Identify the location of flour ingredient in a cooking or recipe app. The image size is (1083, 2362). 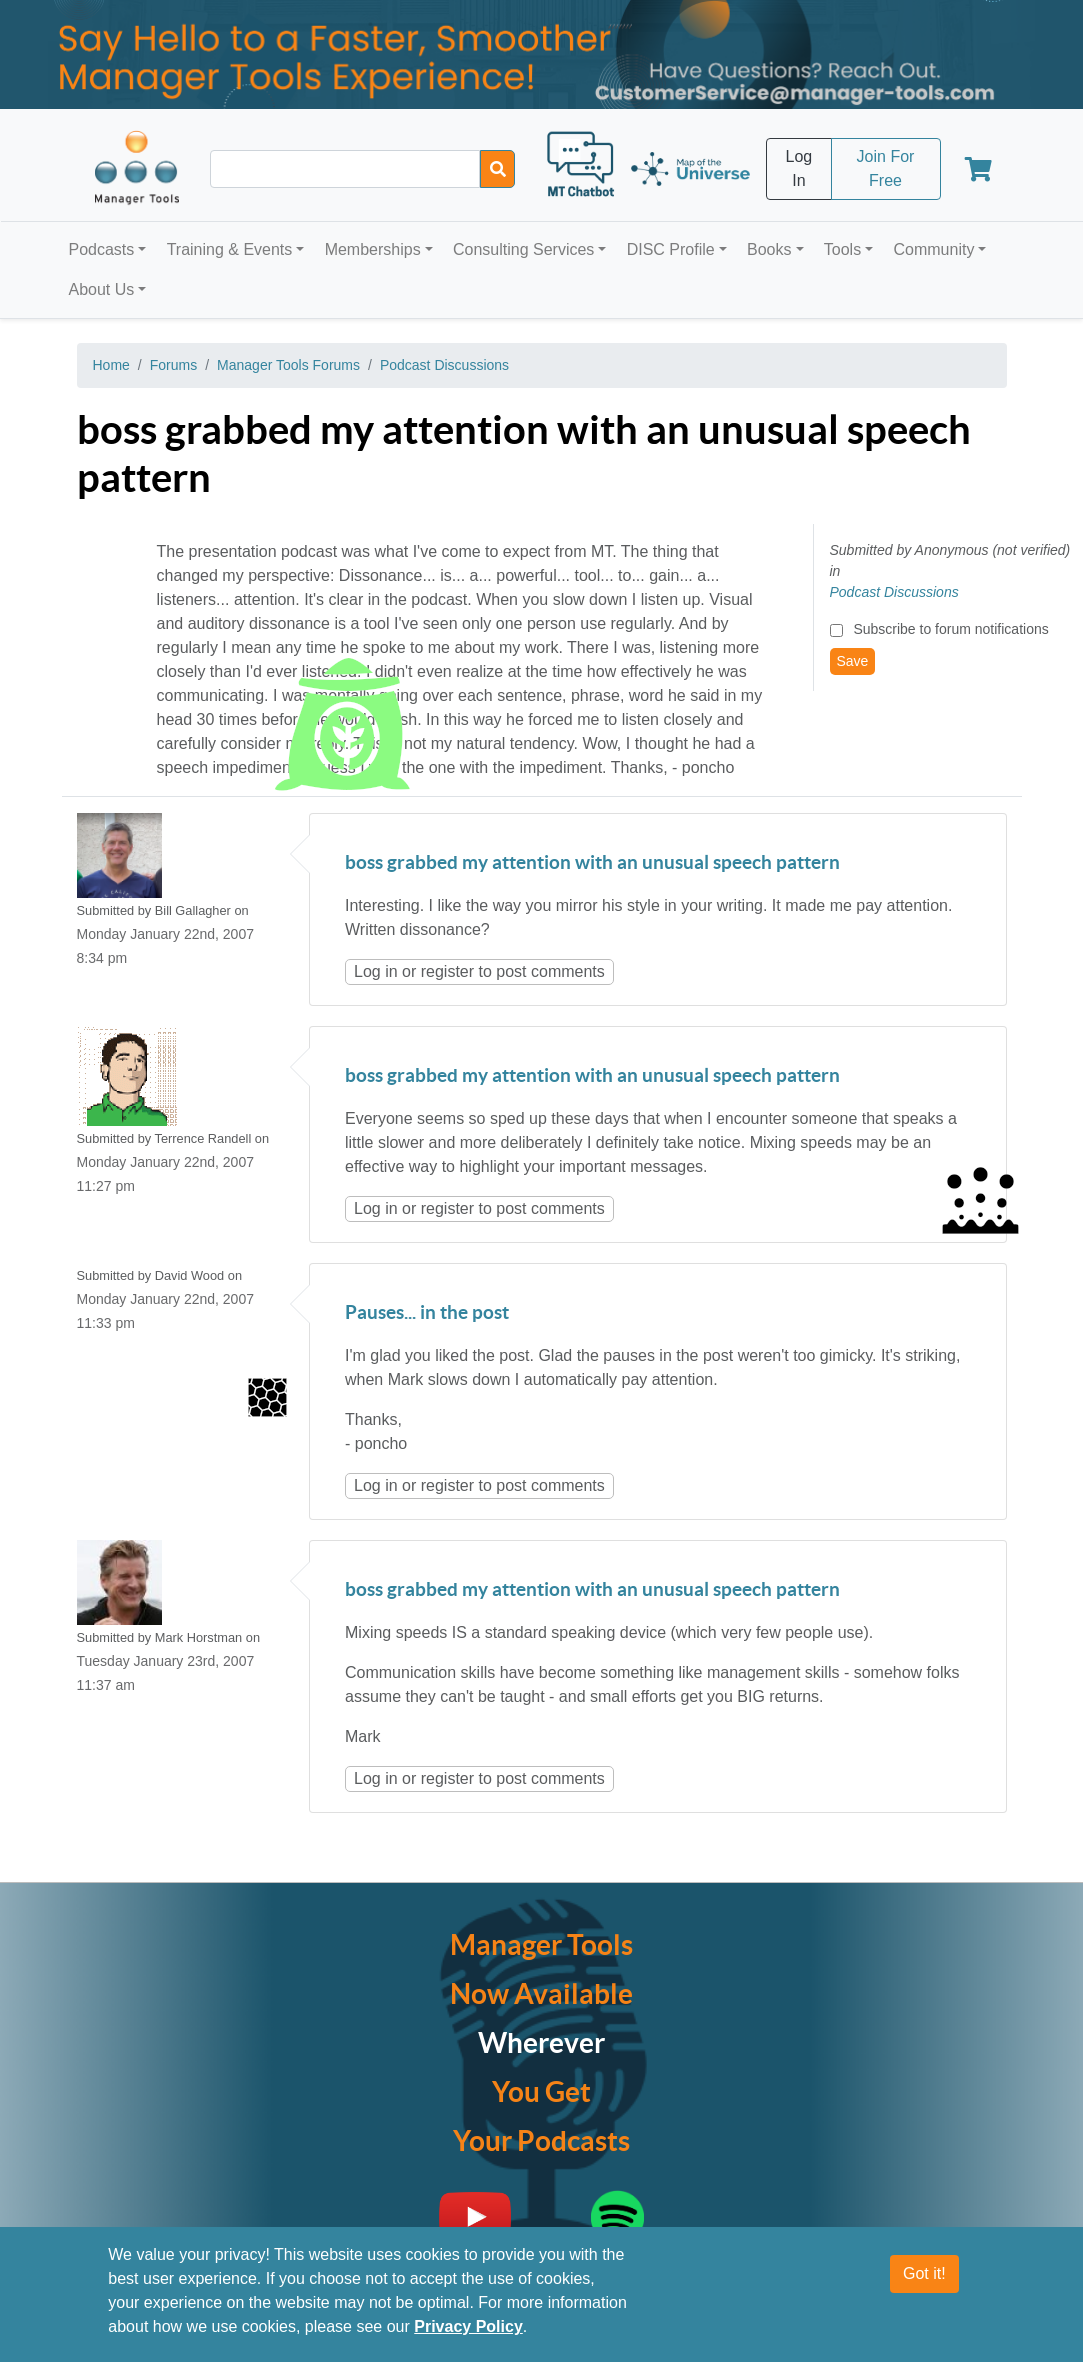
(342, 723).